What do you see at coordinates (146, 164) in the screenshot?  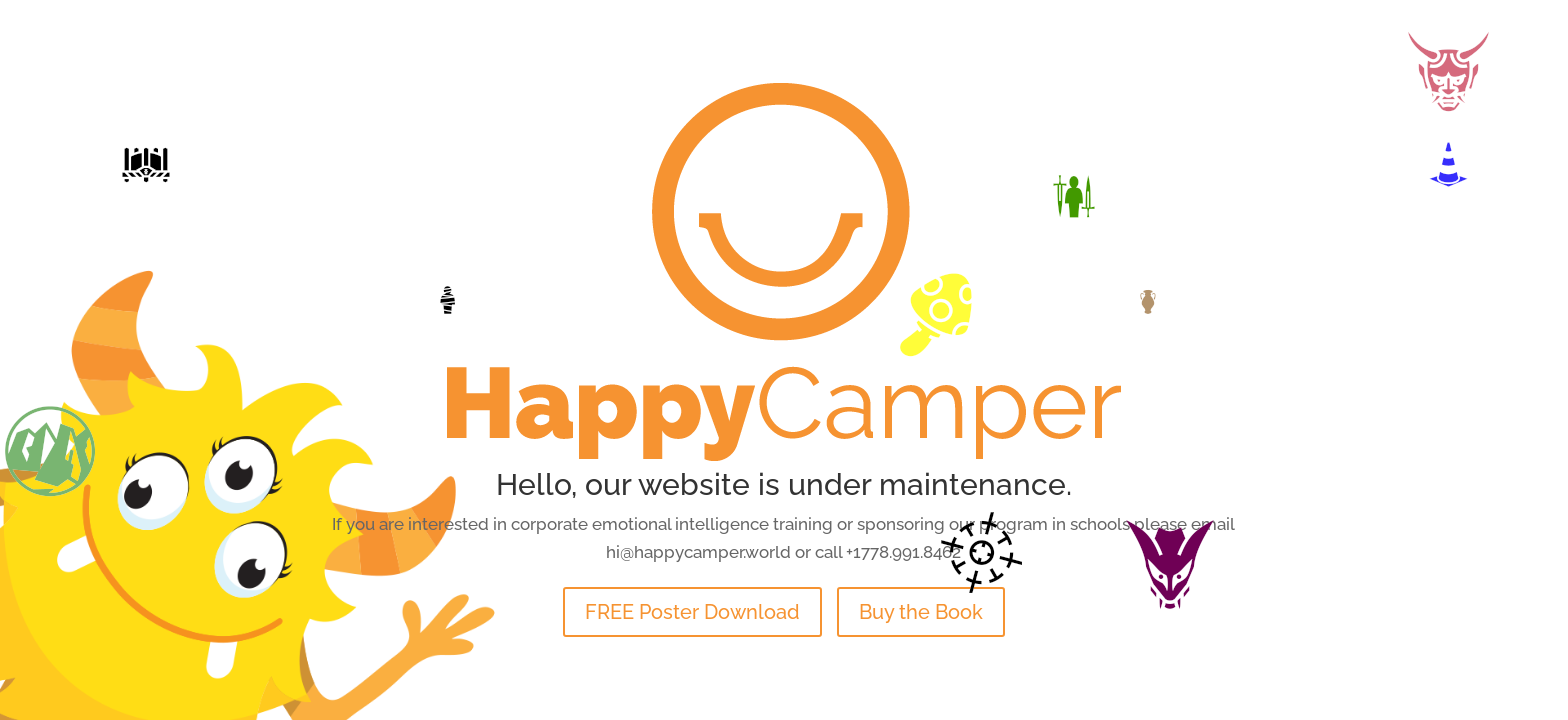 I see `select dwarf king character or class` at bounding box center [146, 164].